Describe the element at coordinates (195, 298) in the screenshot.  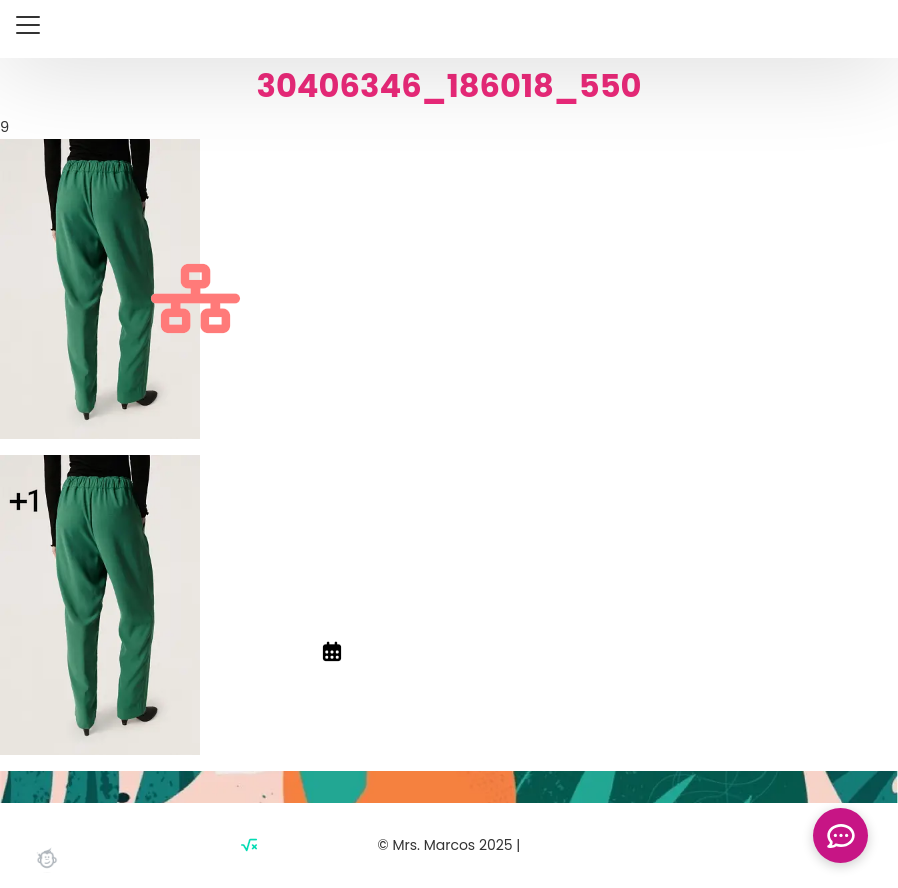
I see `view network connections` at that location.